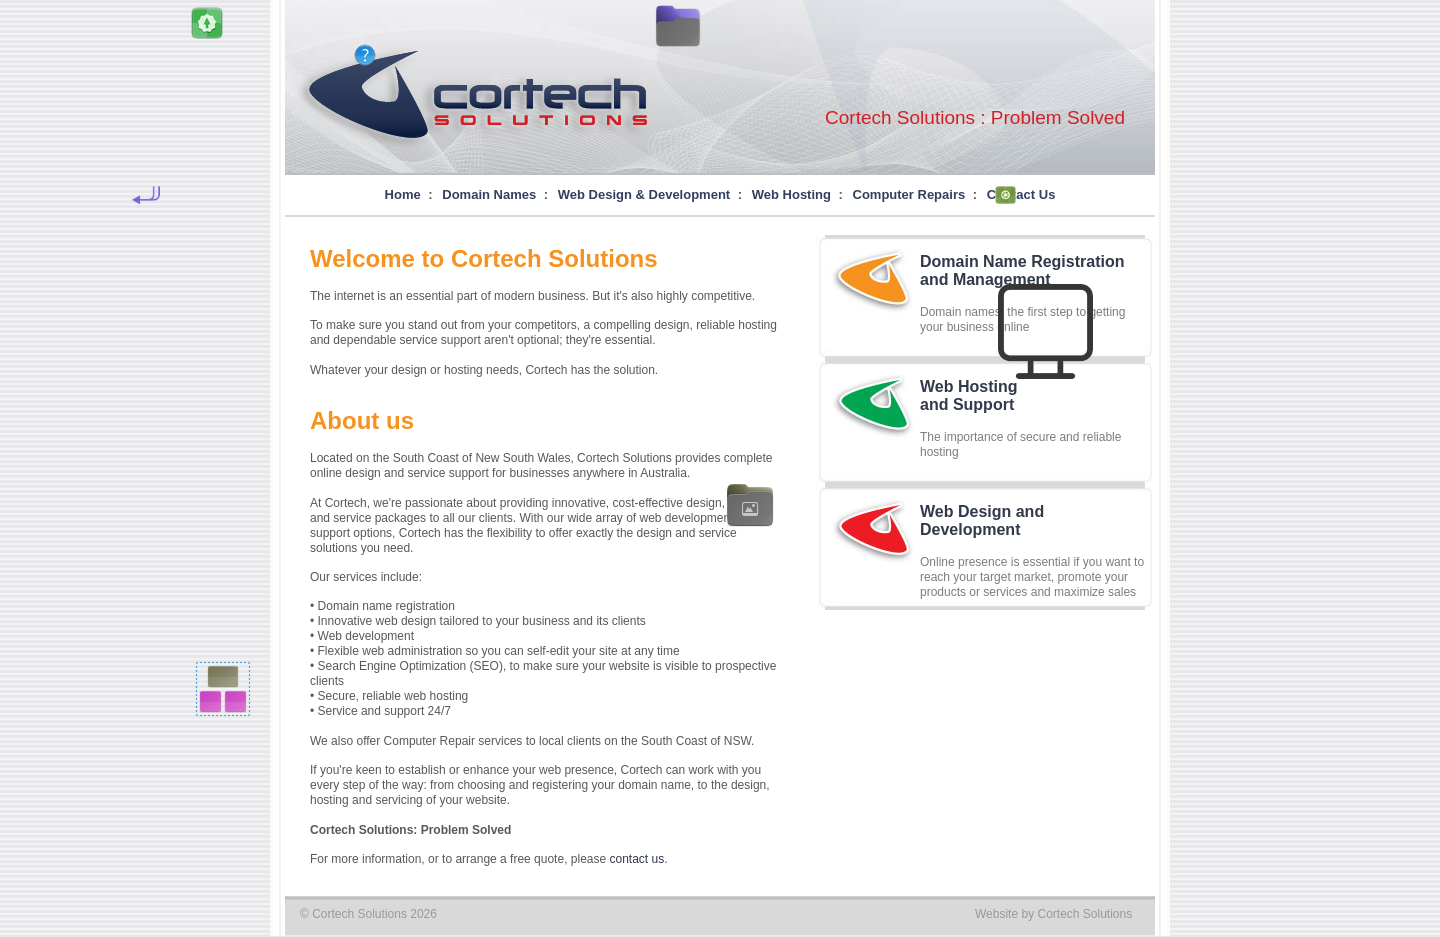 This screenshot has height=937, width=1440. Describe the element at coordinates (750, 505) in the screenshot. I see `open your pictures folder` at that location.